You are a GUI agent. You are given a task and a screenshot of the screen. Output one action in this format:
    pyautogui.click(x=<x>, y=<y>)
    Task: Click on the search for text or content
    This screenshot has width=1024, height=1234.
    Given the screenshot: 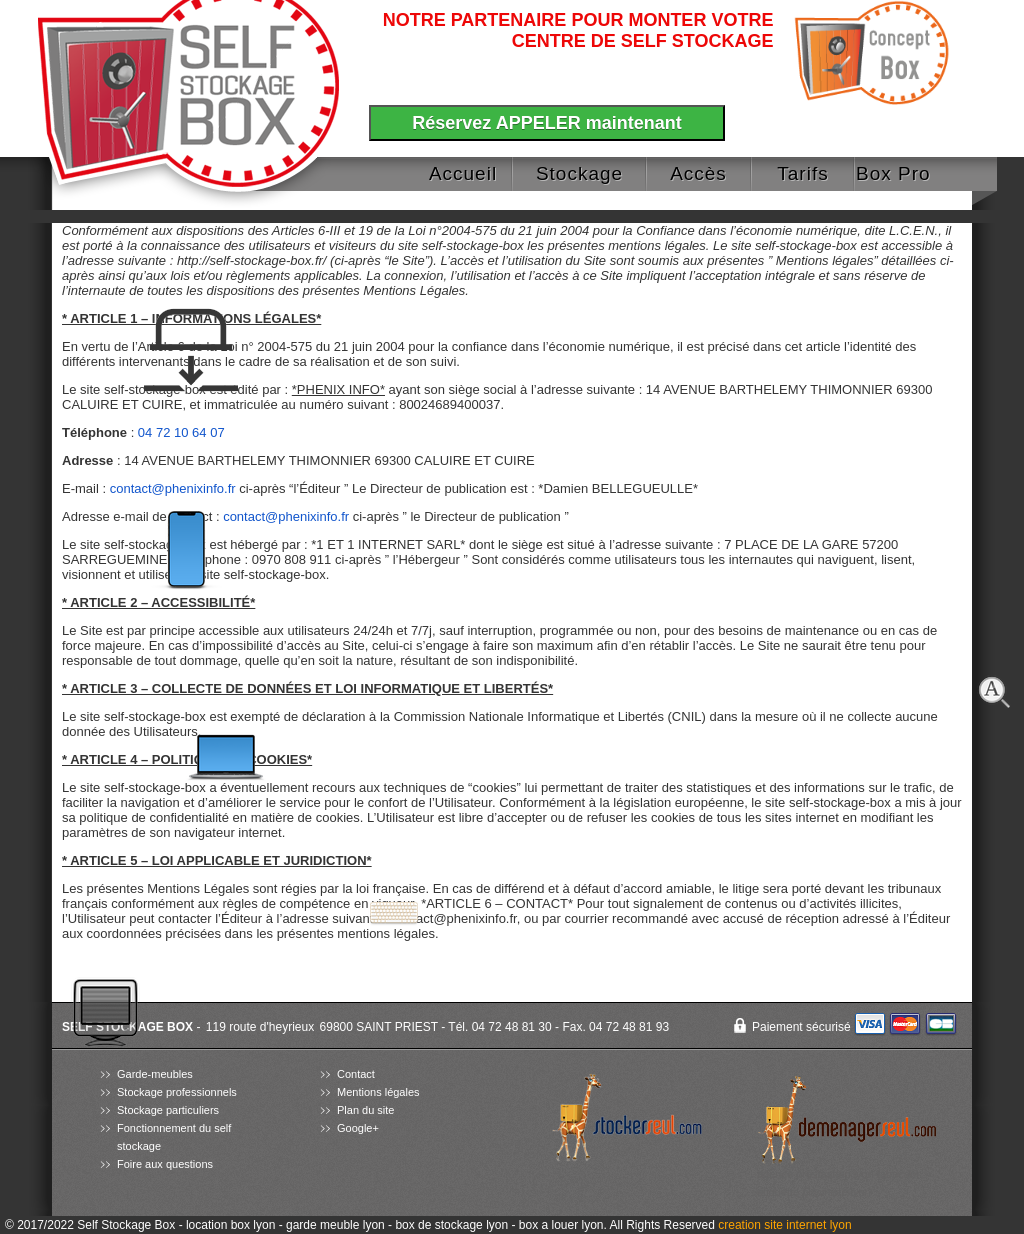 What is the action you would take?
    pyautogui.click(x=994, y=692)
    